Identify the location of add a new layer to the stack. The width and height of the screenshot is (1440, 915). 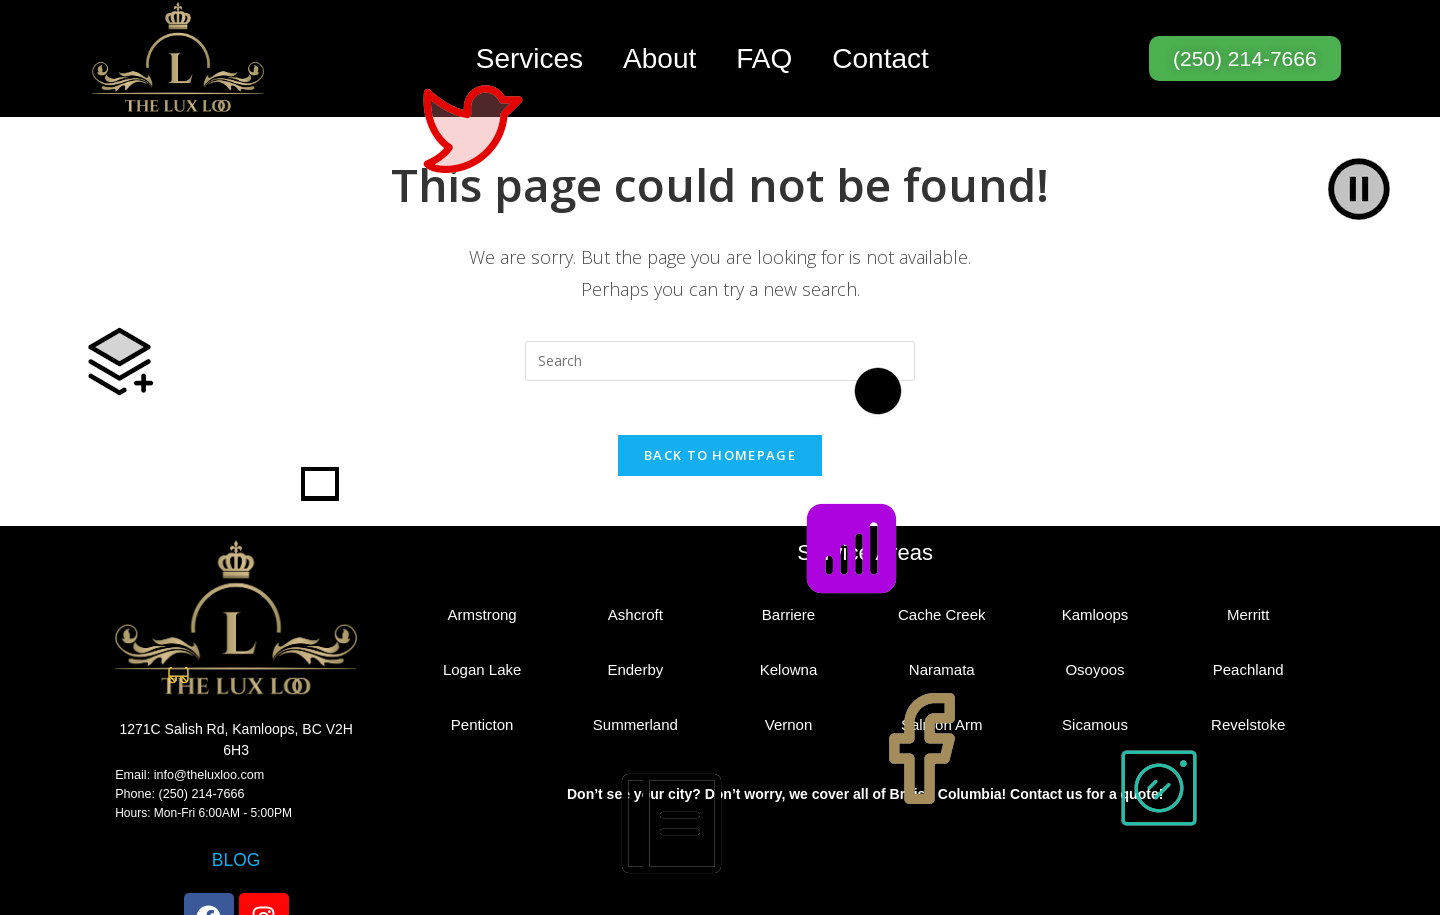
(119, 361).